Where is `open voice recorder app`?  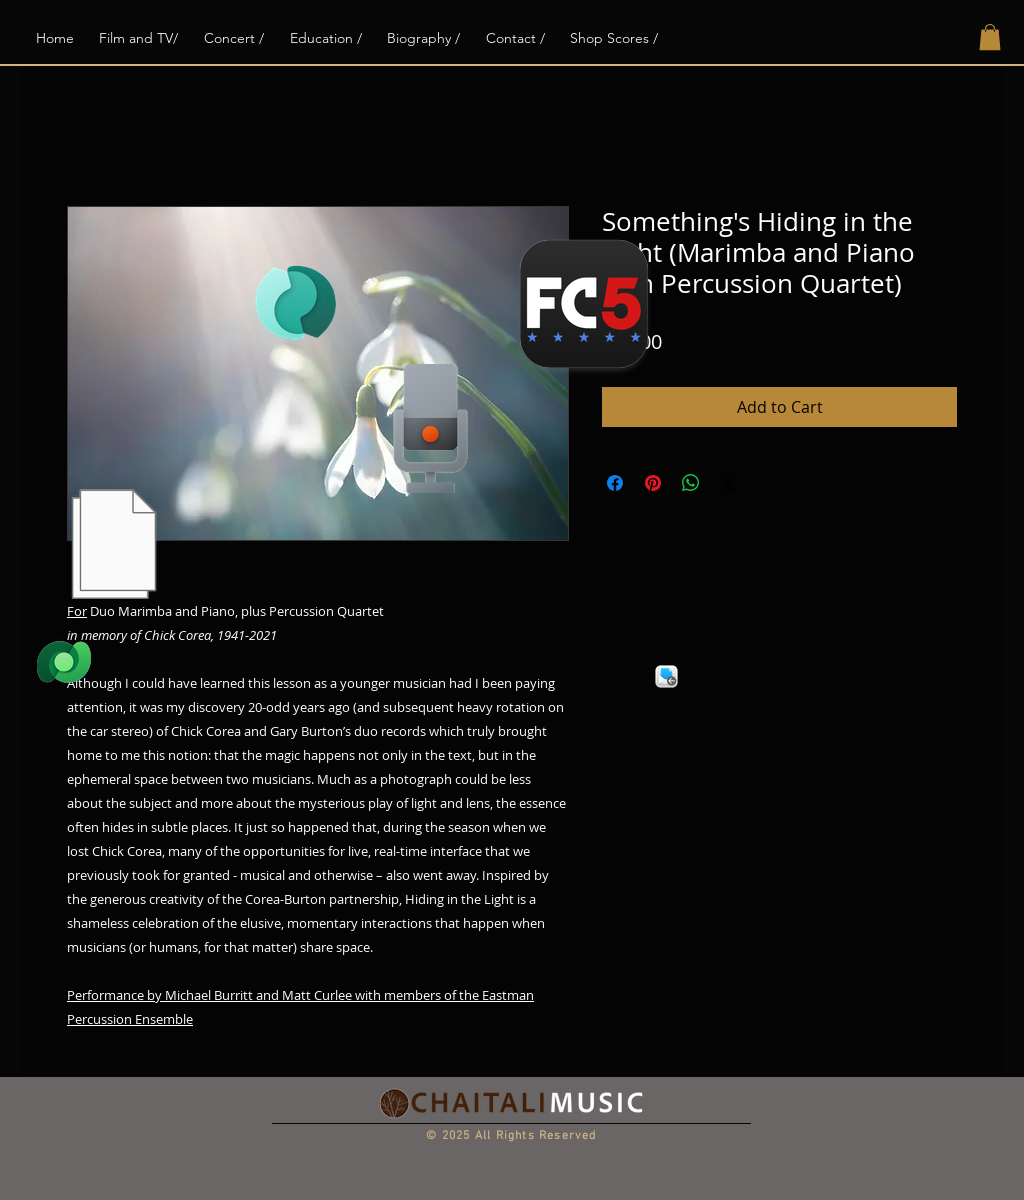
open voice recorder app is located at coordinates (430, 428).